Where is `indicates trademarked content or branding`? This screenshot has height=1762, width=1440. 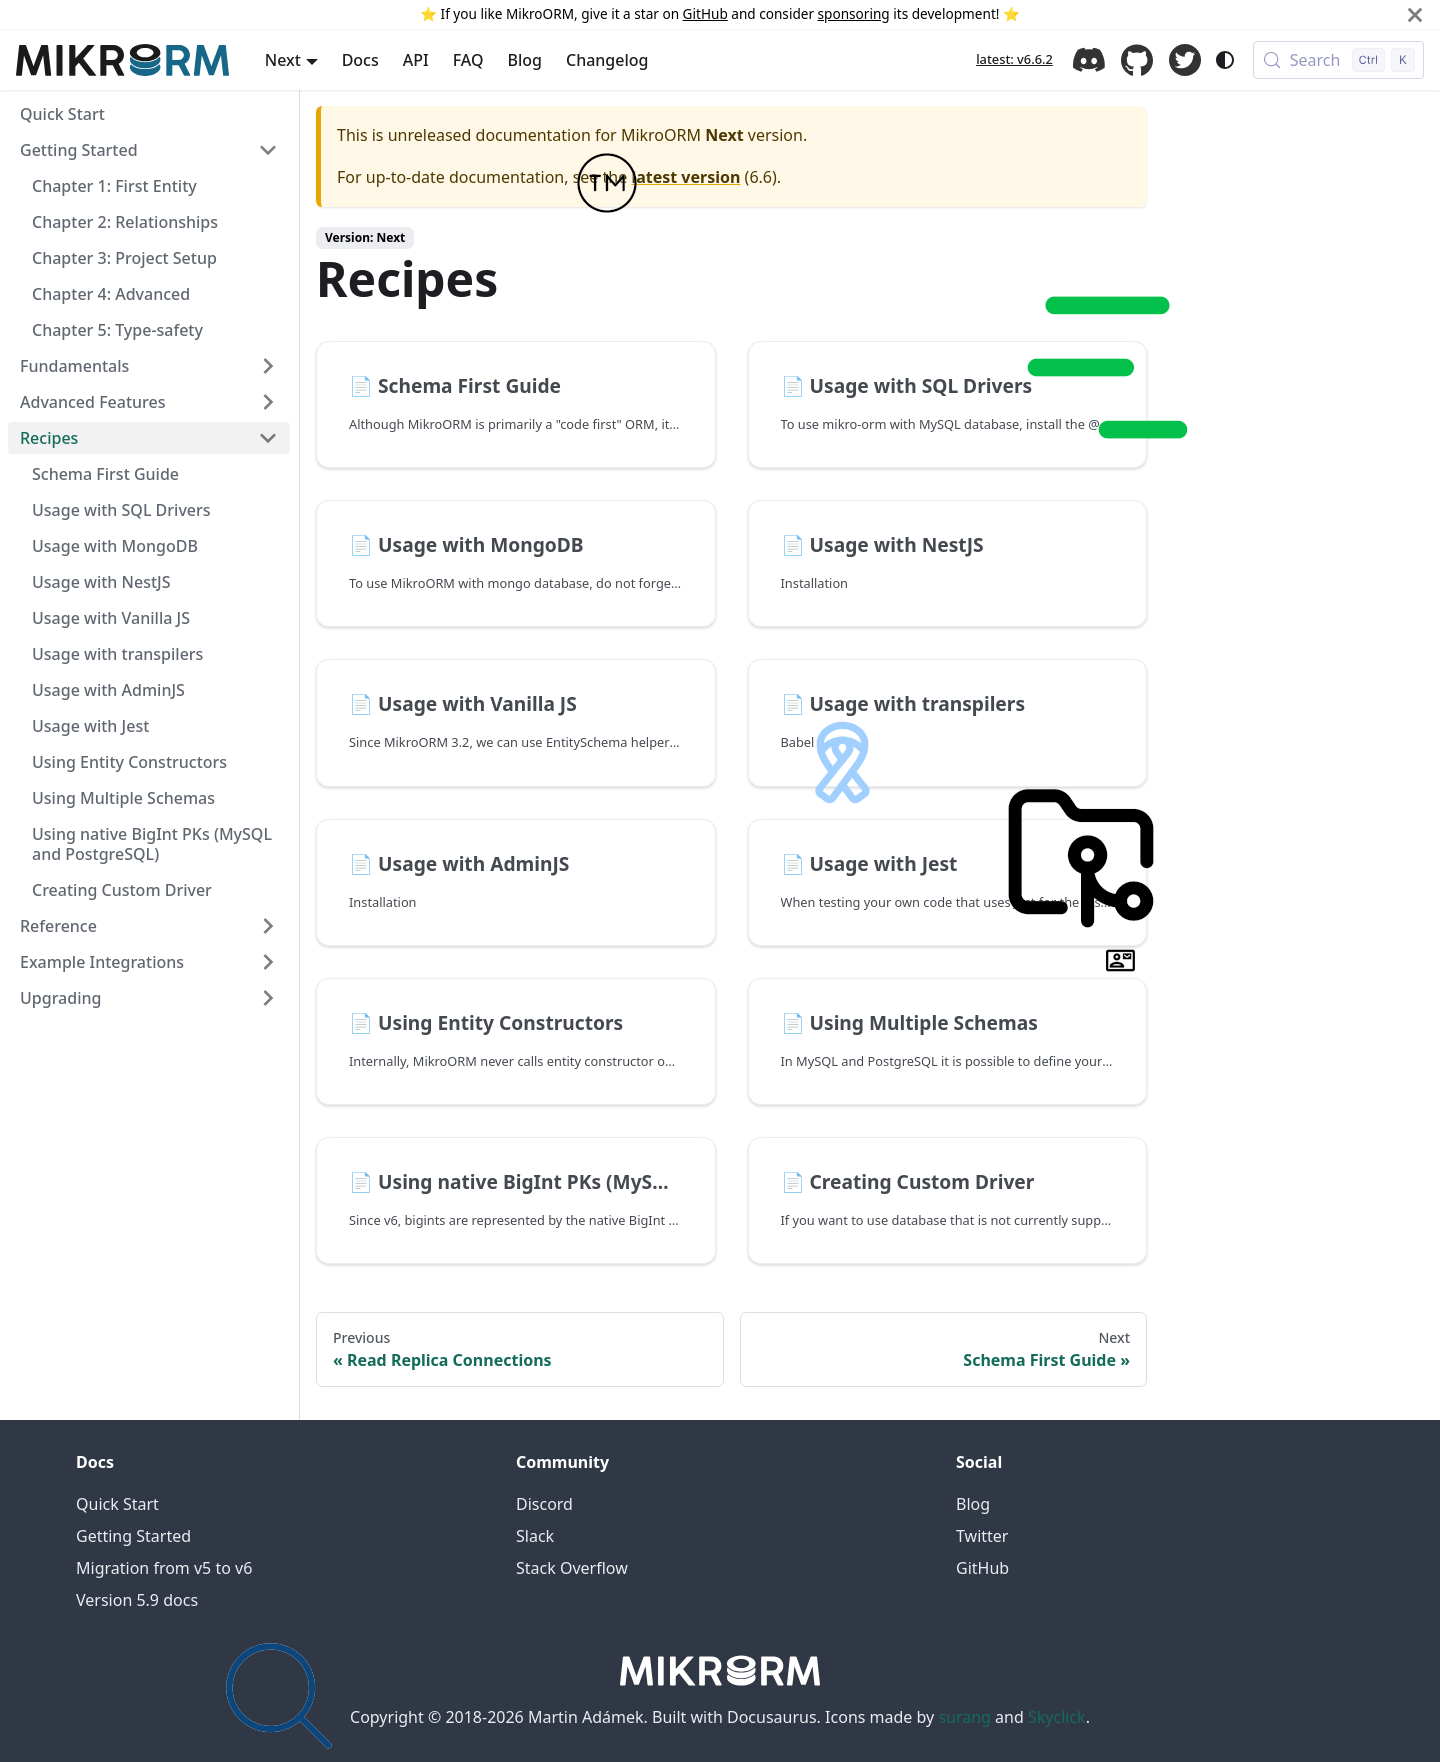
indicates trademarked content or branding is located at coordinates (607, 183).